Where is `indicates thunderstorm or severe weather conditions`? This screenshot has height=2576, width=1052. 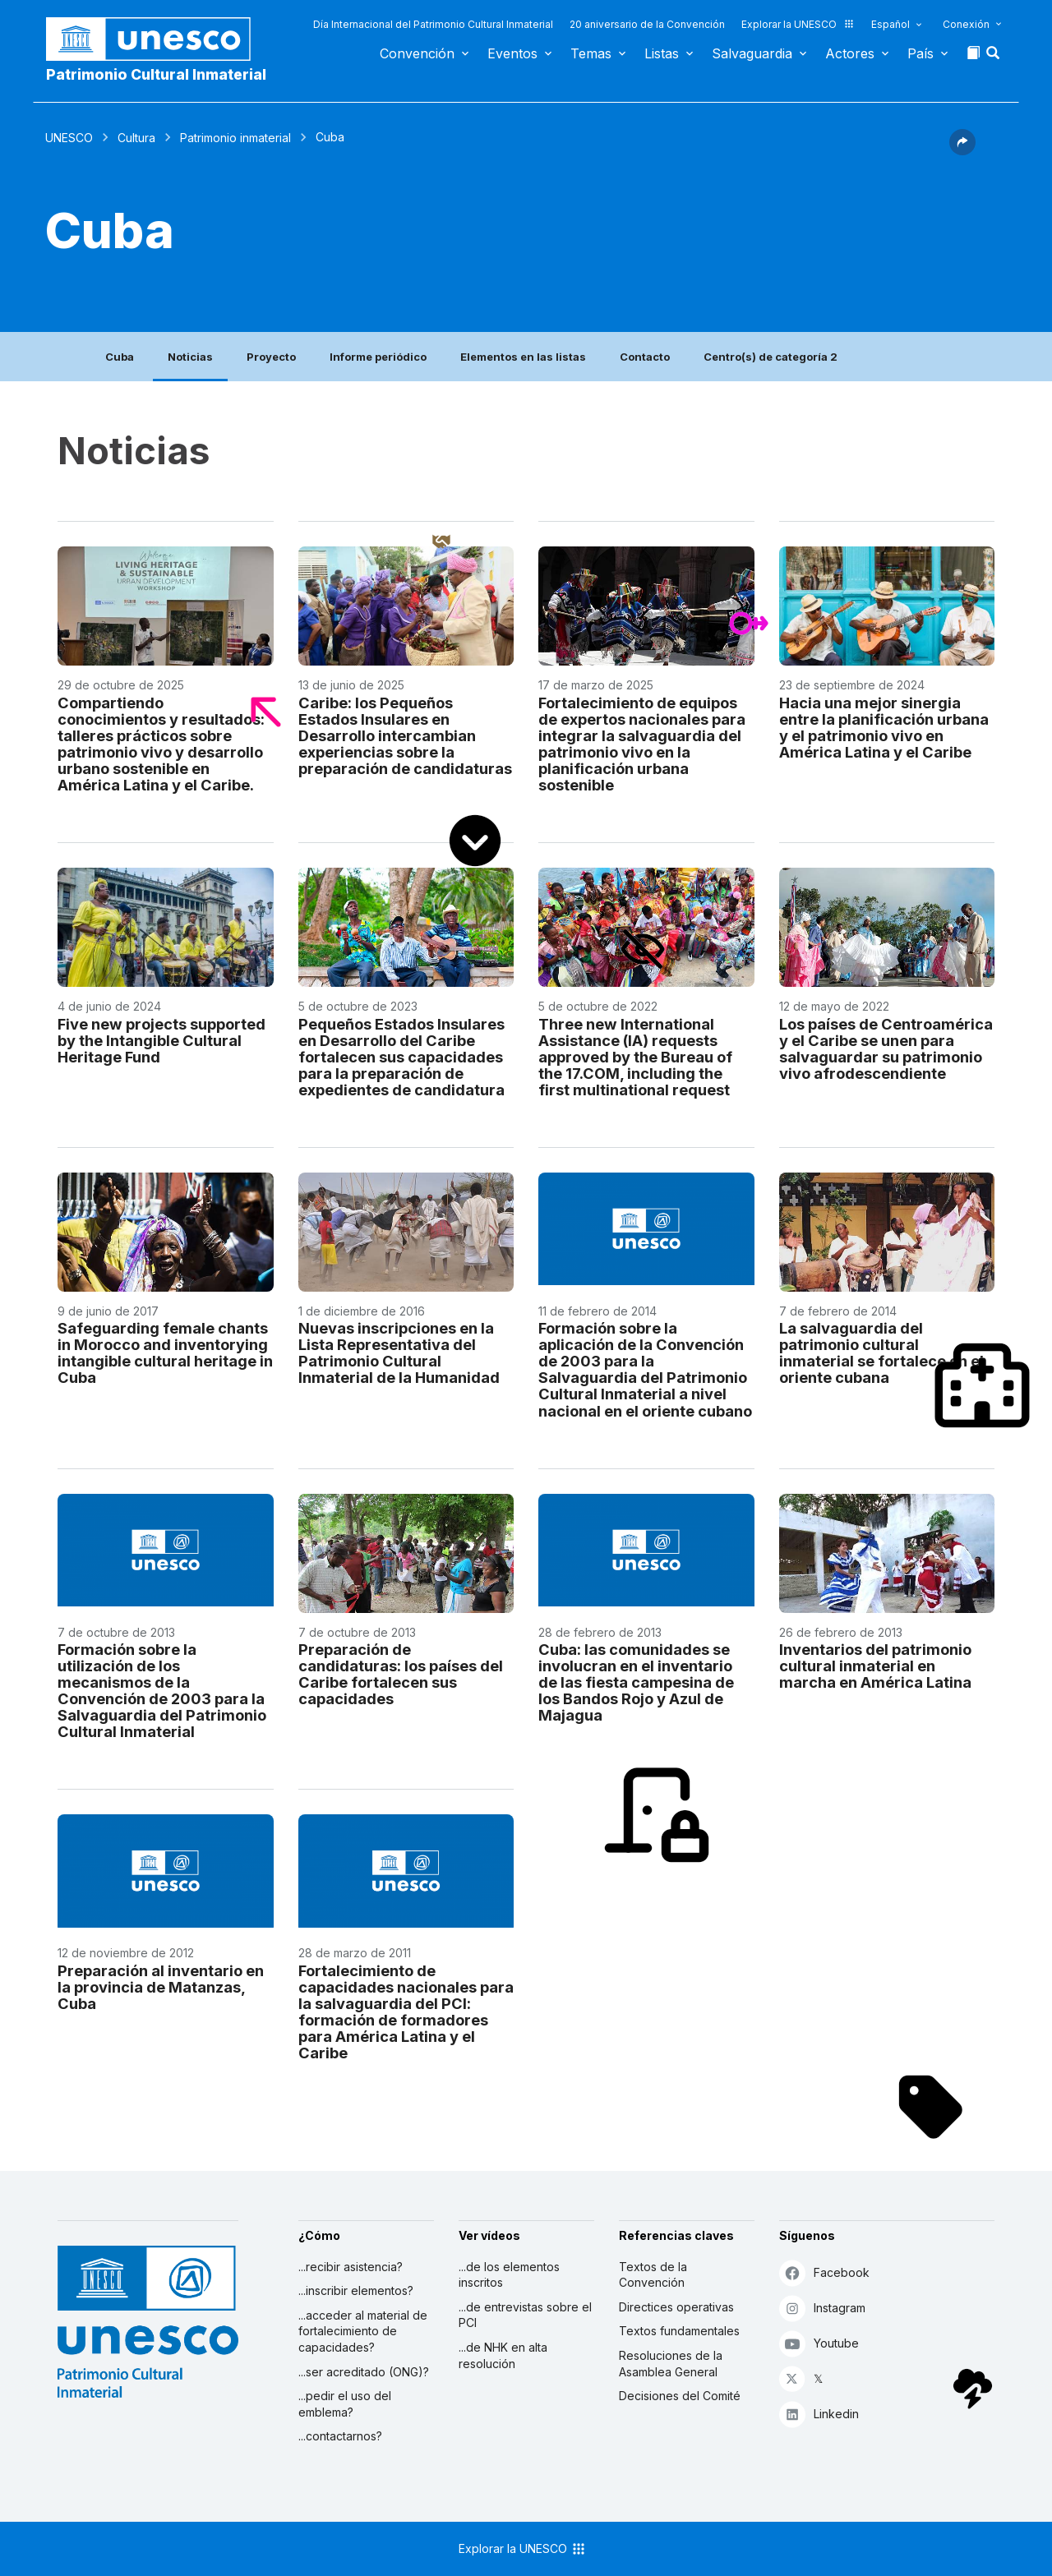 indicates thunderstorm or severe weather conditions is located at coordinates (972, 2388).